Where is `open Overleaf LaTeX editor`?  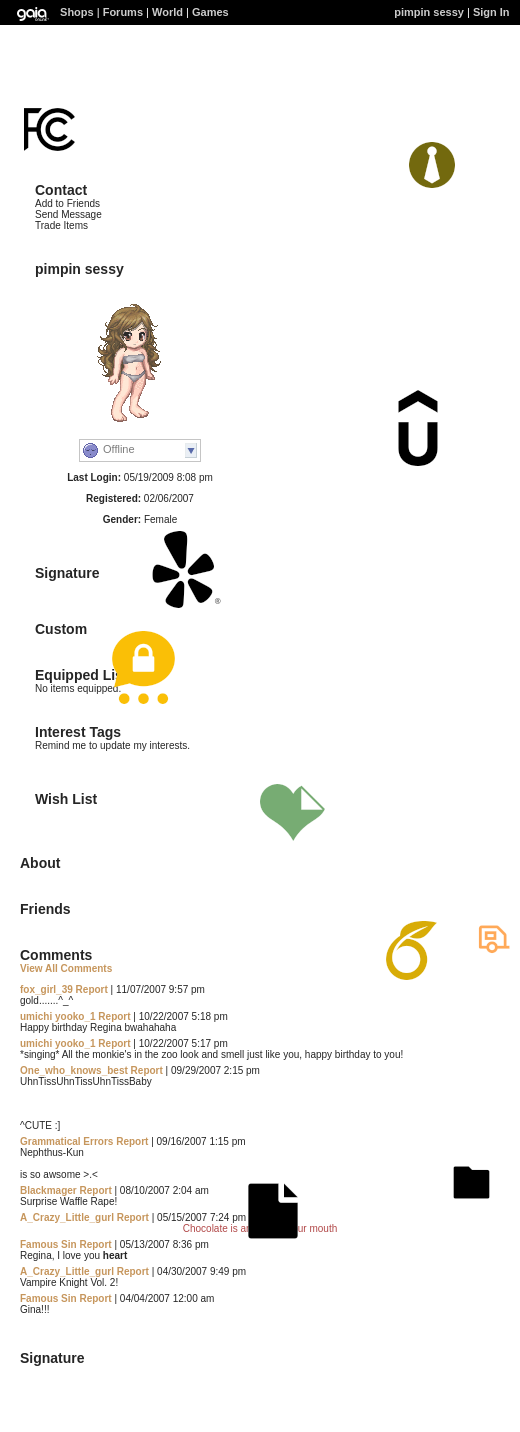
open Overleaf LaTeX editor is located at coordinates (411, 950).